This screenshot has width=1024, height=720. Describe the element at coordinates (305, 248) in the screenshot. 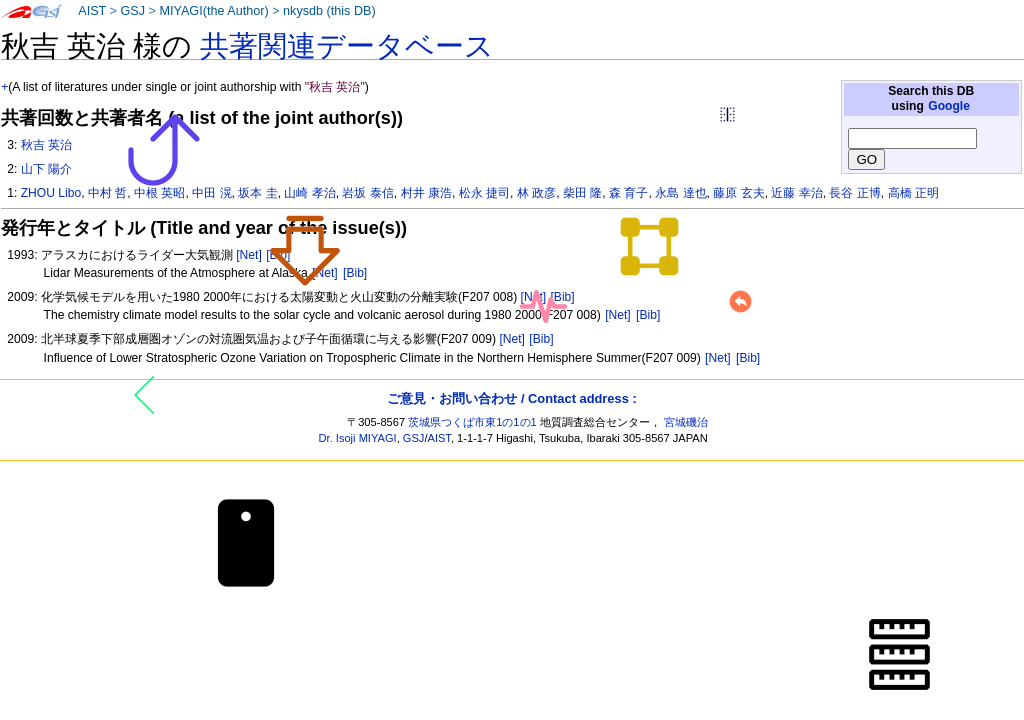

I see `download file or content` at that location.